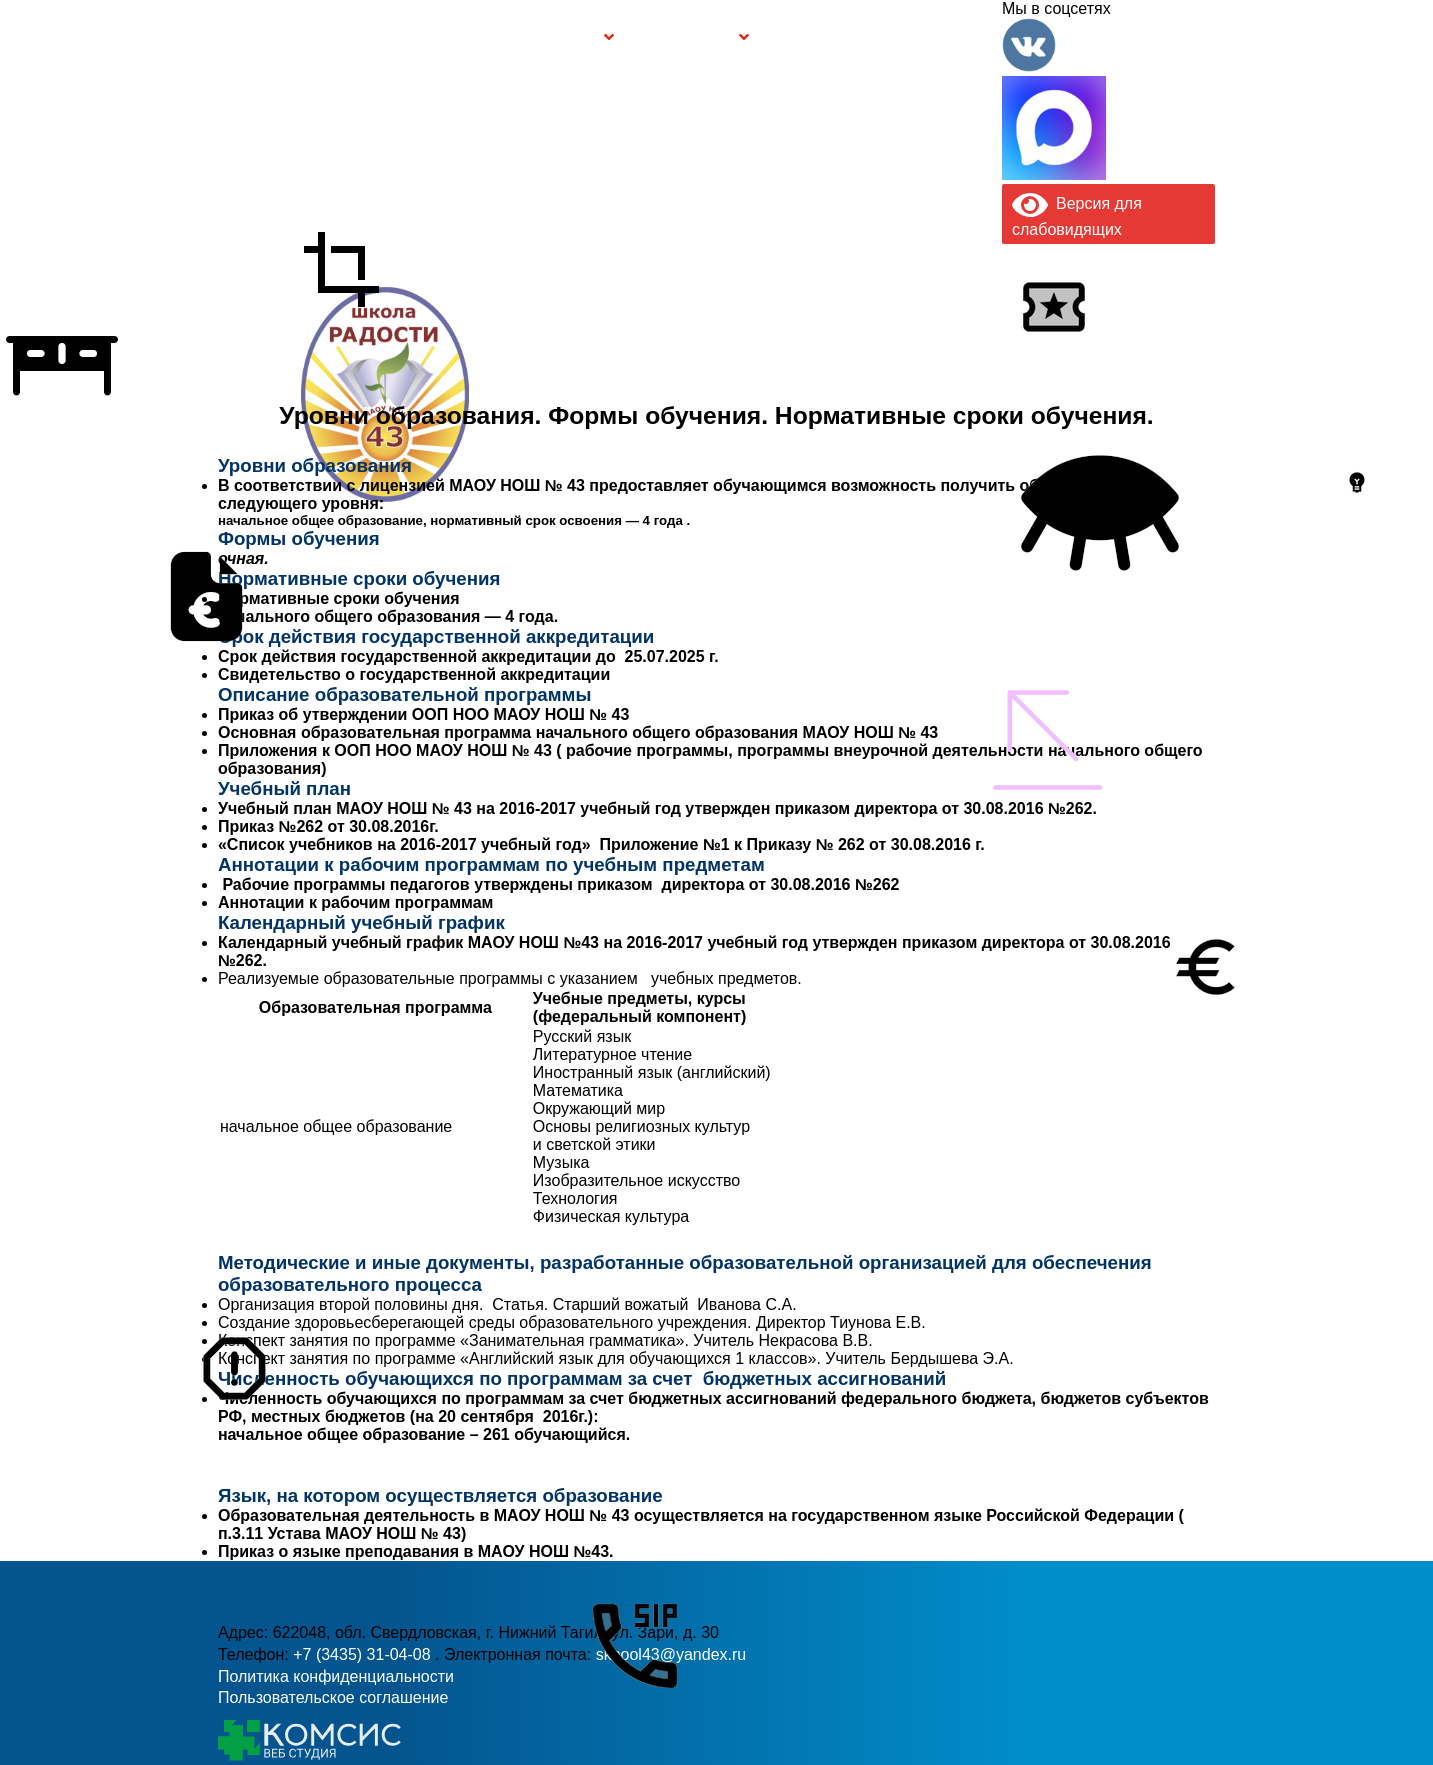  Describe the element at coordinates (1043, 740) in the screenshot. I see `navigate to the top-left or home position` at that location.